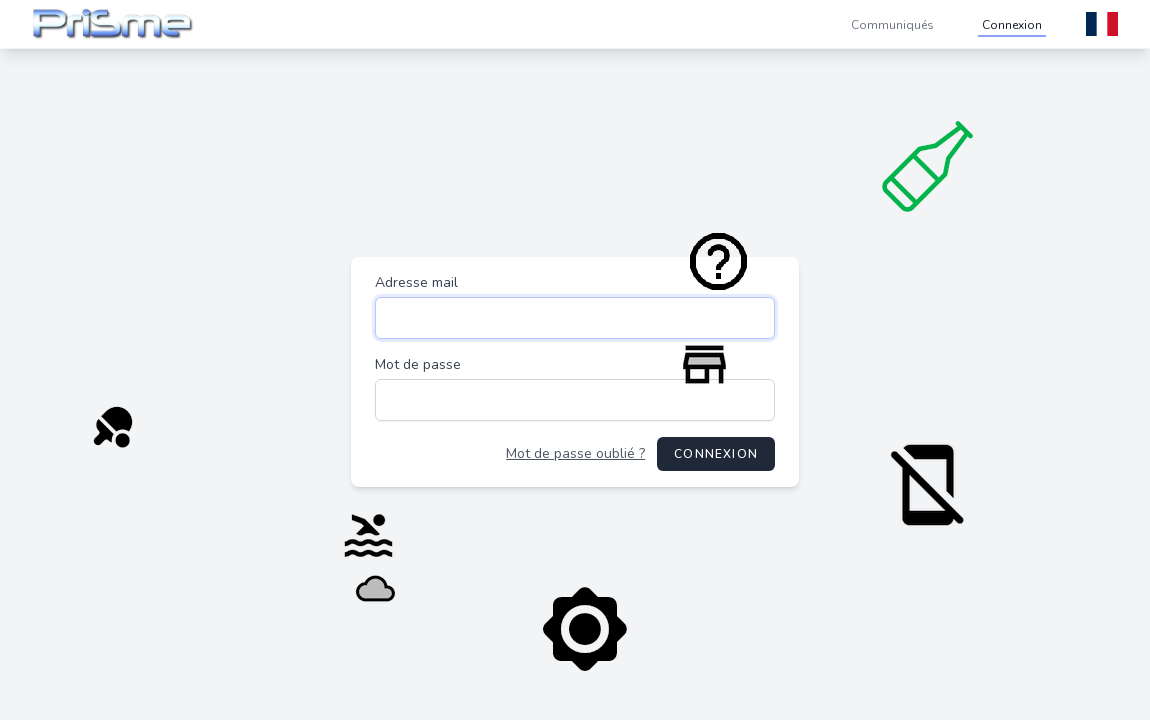 This screenshot has width=1150, height=720. What do you see at coordinates (704, 364) in the screenshot?
I see `find nearby stores or shops` at bounding box center [704, 364].